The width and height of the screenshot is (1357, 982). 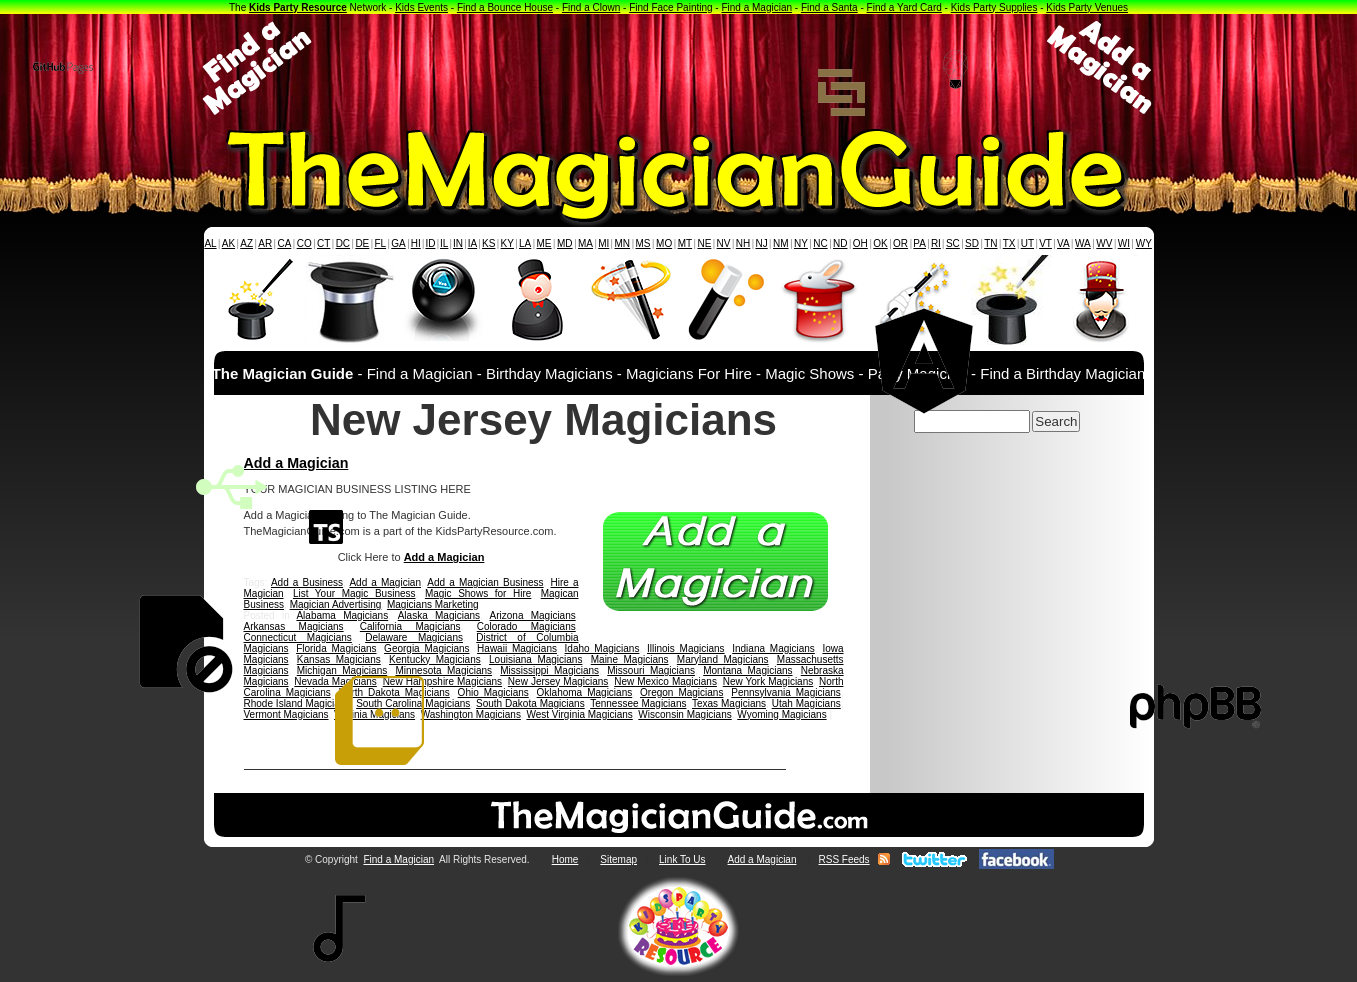 I want to click on file access denied or restricted, so click(x=181, y=641).